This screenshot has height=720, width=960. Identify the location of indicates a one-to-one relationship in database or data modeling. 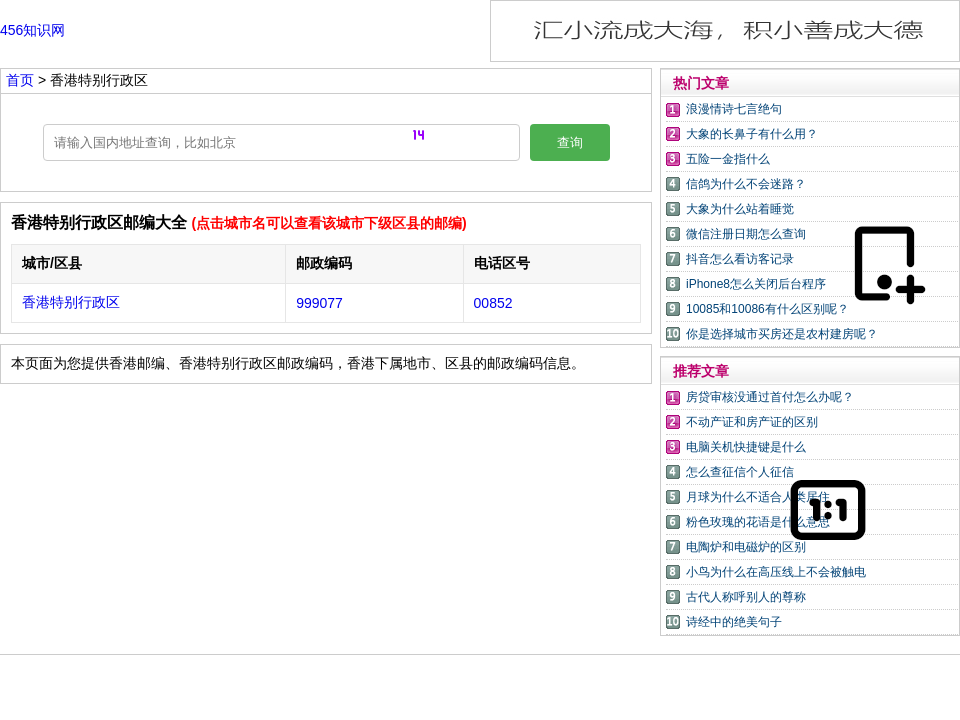
(828, 510).